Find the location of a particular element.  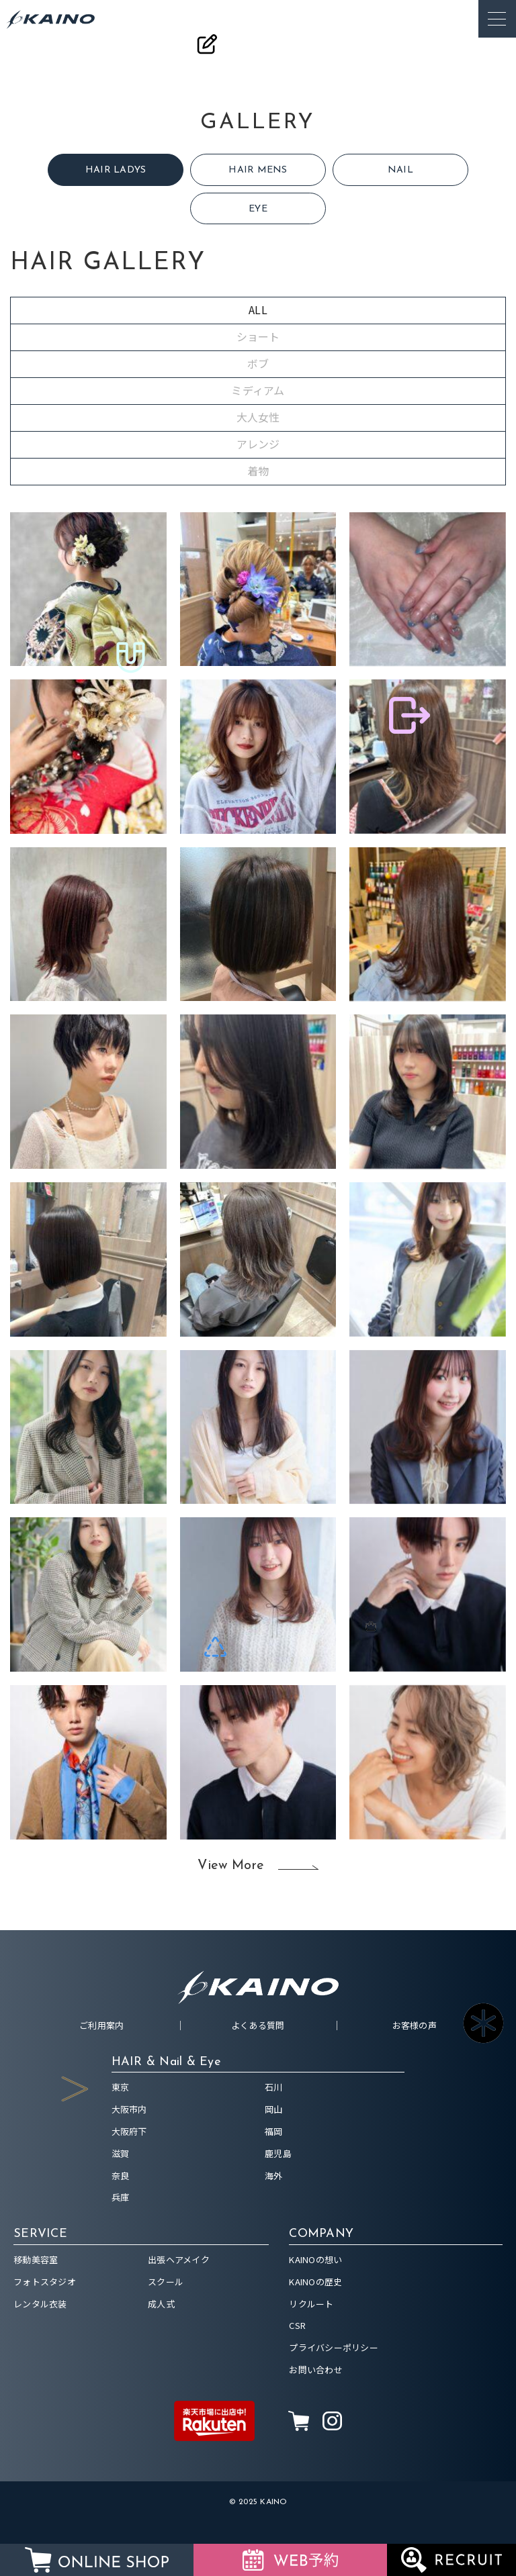

indicates a required field in a form is located at coordinates (483, 2023).